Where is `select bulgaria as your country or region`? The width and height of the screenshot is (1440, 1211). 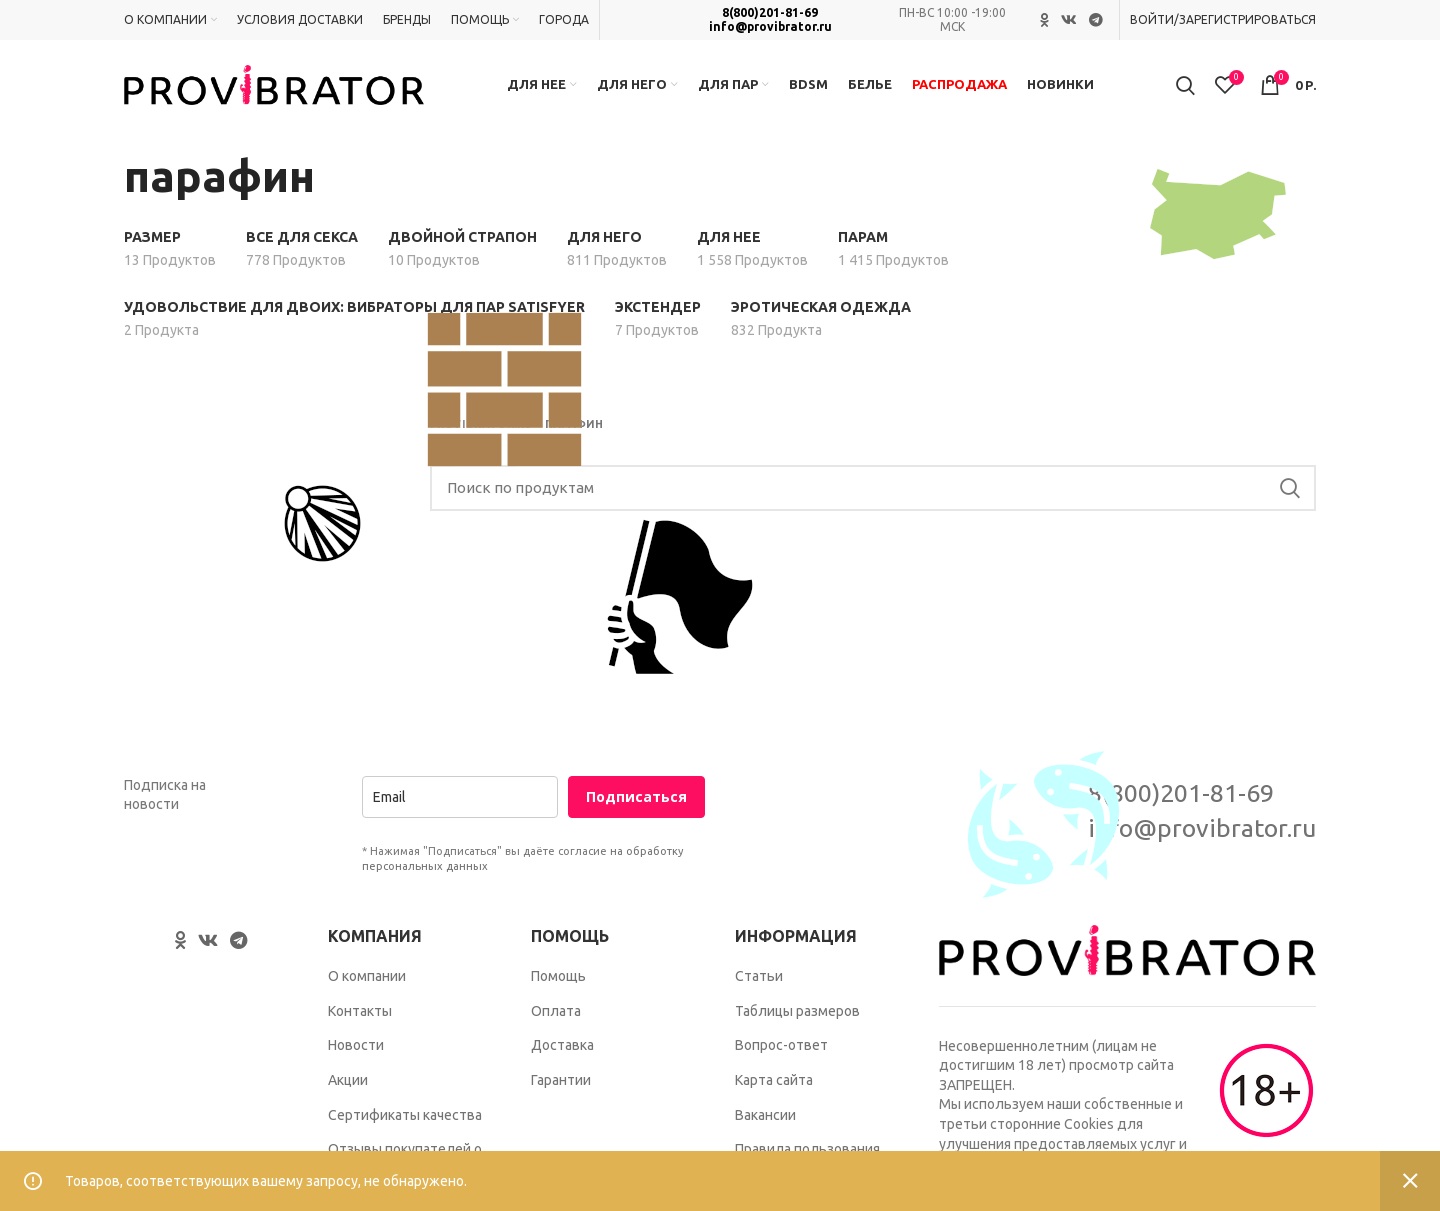
select bulgaria as your country or region is located at coordinates (1218, 214).